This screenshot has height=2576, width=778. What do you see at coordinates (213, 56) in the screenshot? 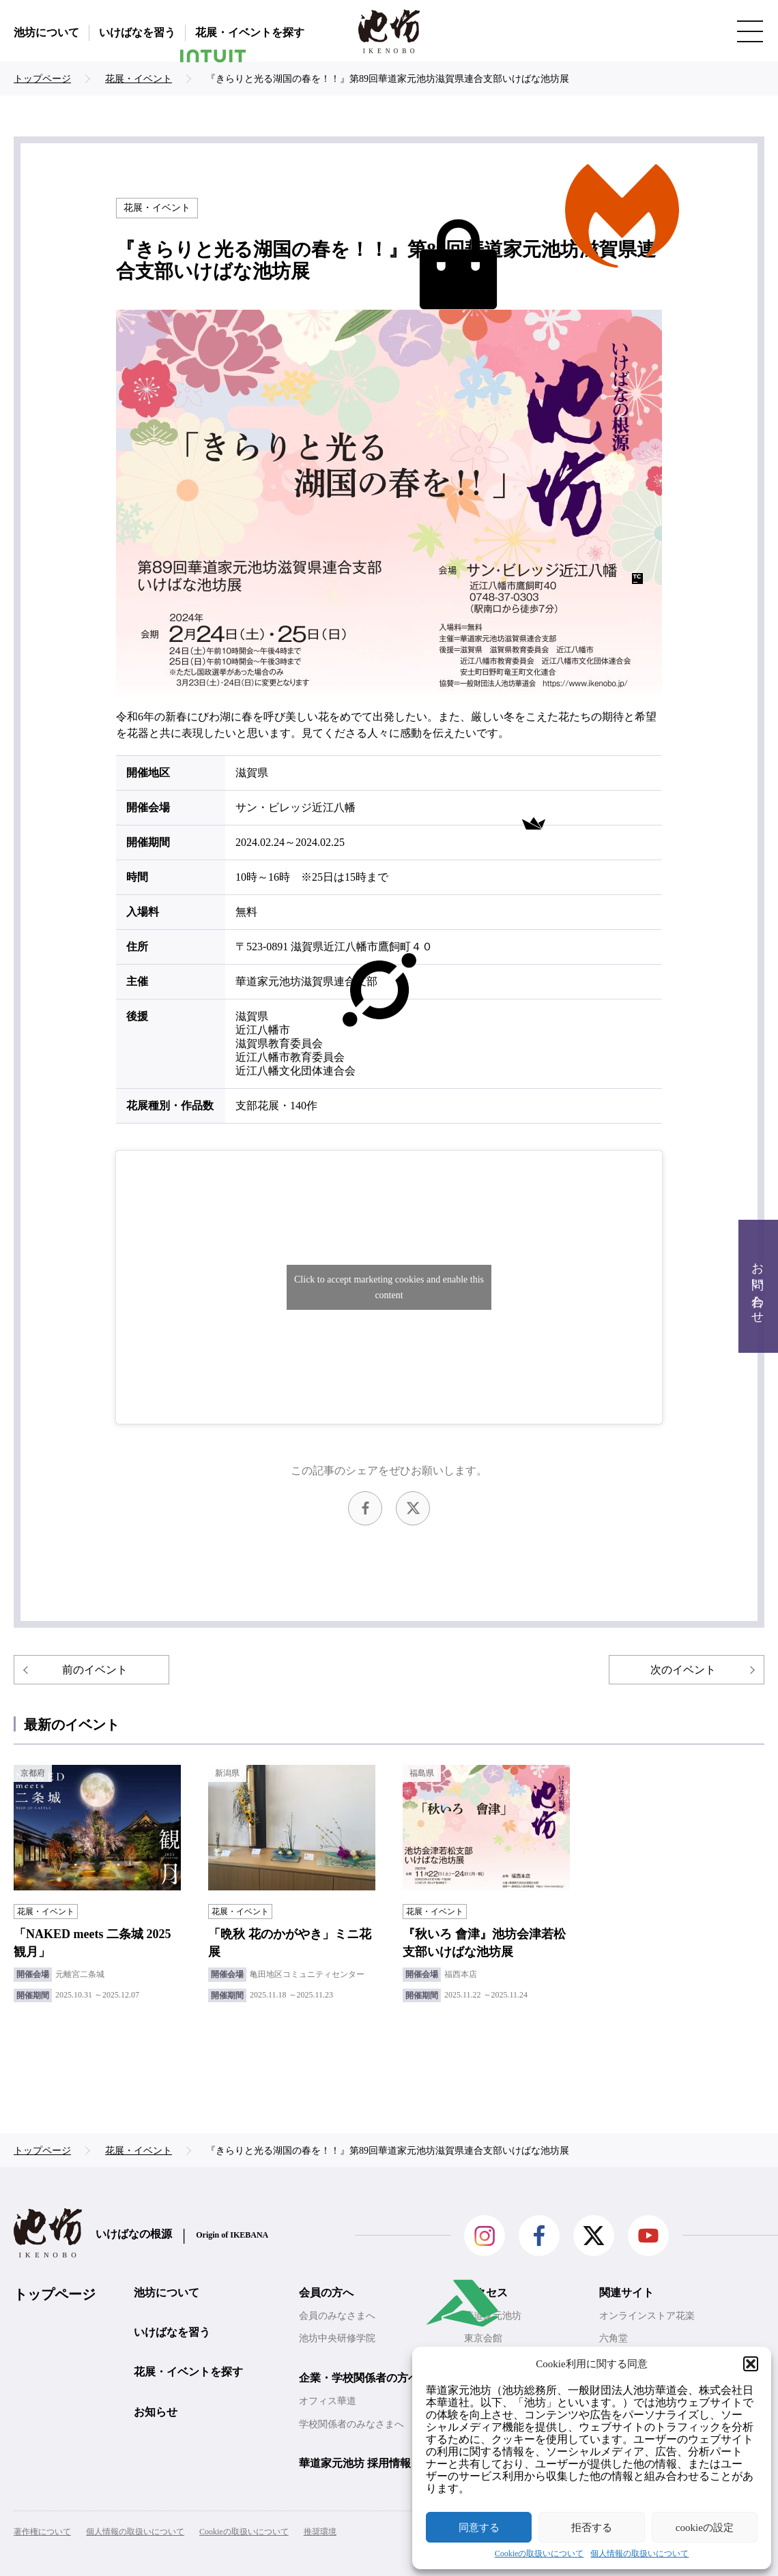
I see `intuit company logo` at bounding box center [213, 56].